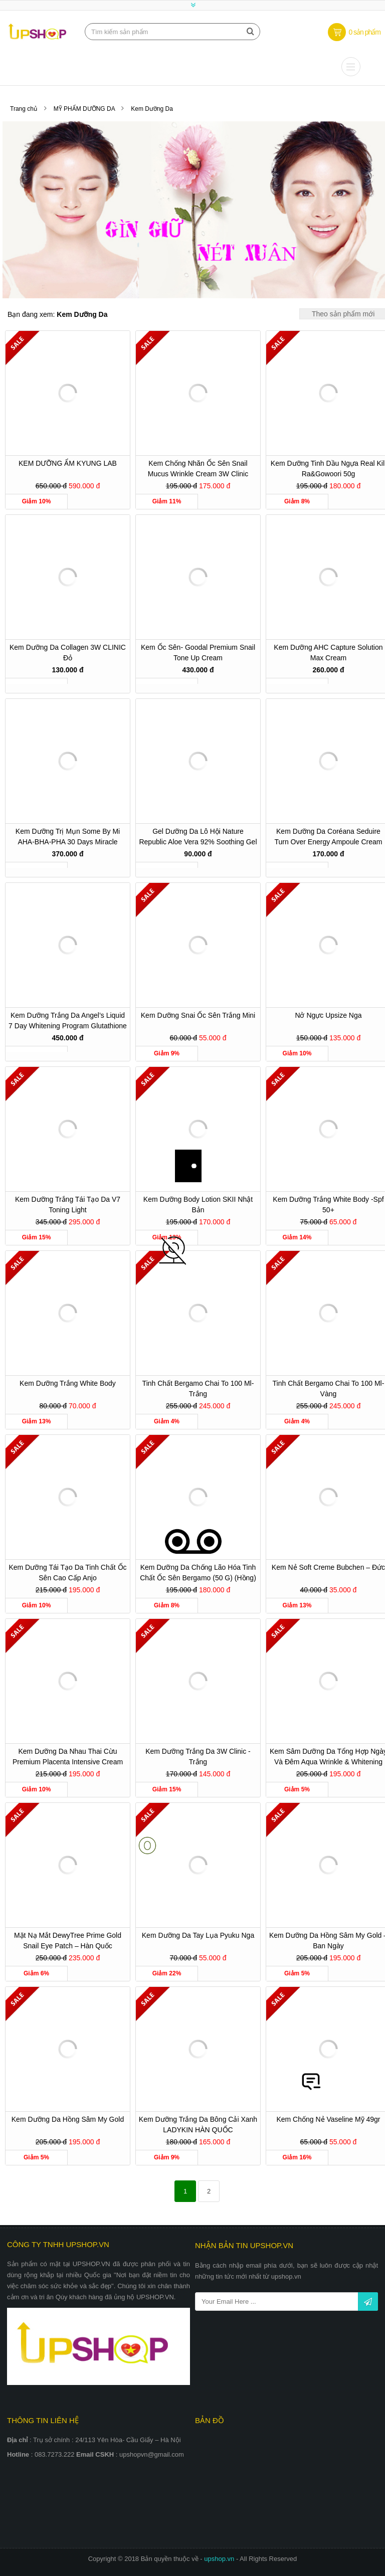 This screenshot has height=2576, width=385. I want to click on webcam is disabled or turned off, so click(173, 1251).